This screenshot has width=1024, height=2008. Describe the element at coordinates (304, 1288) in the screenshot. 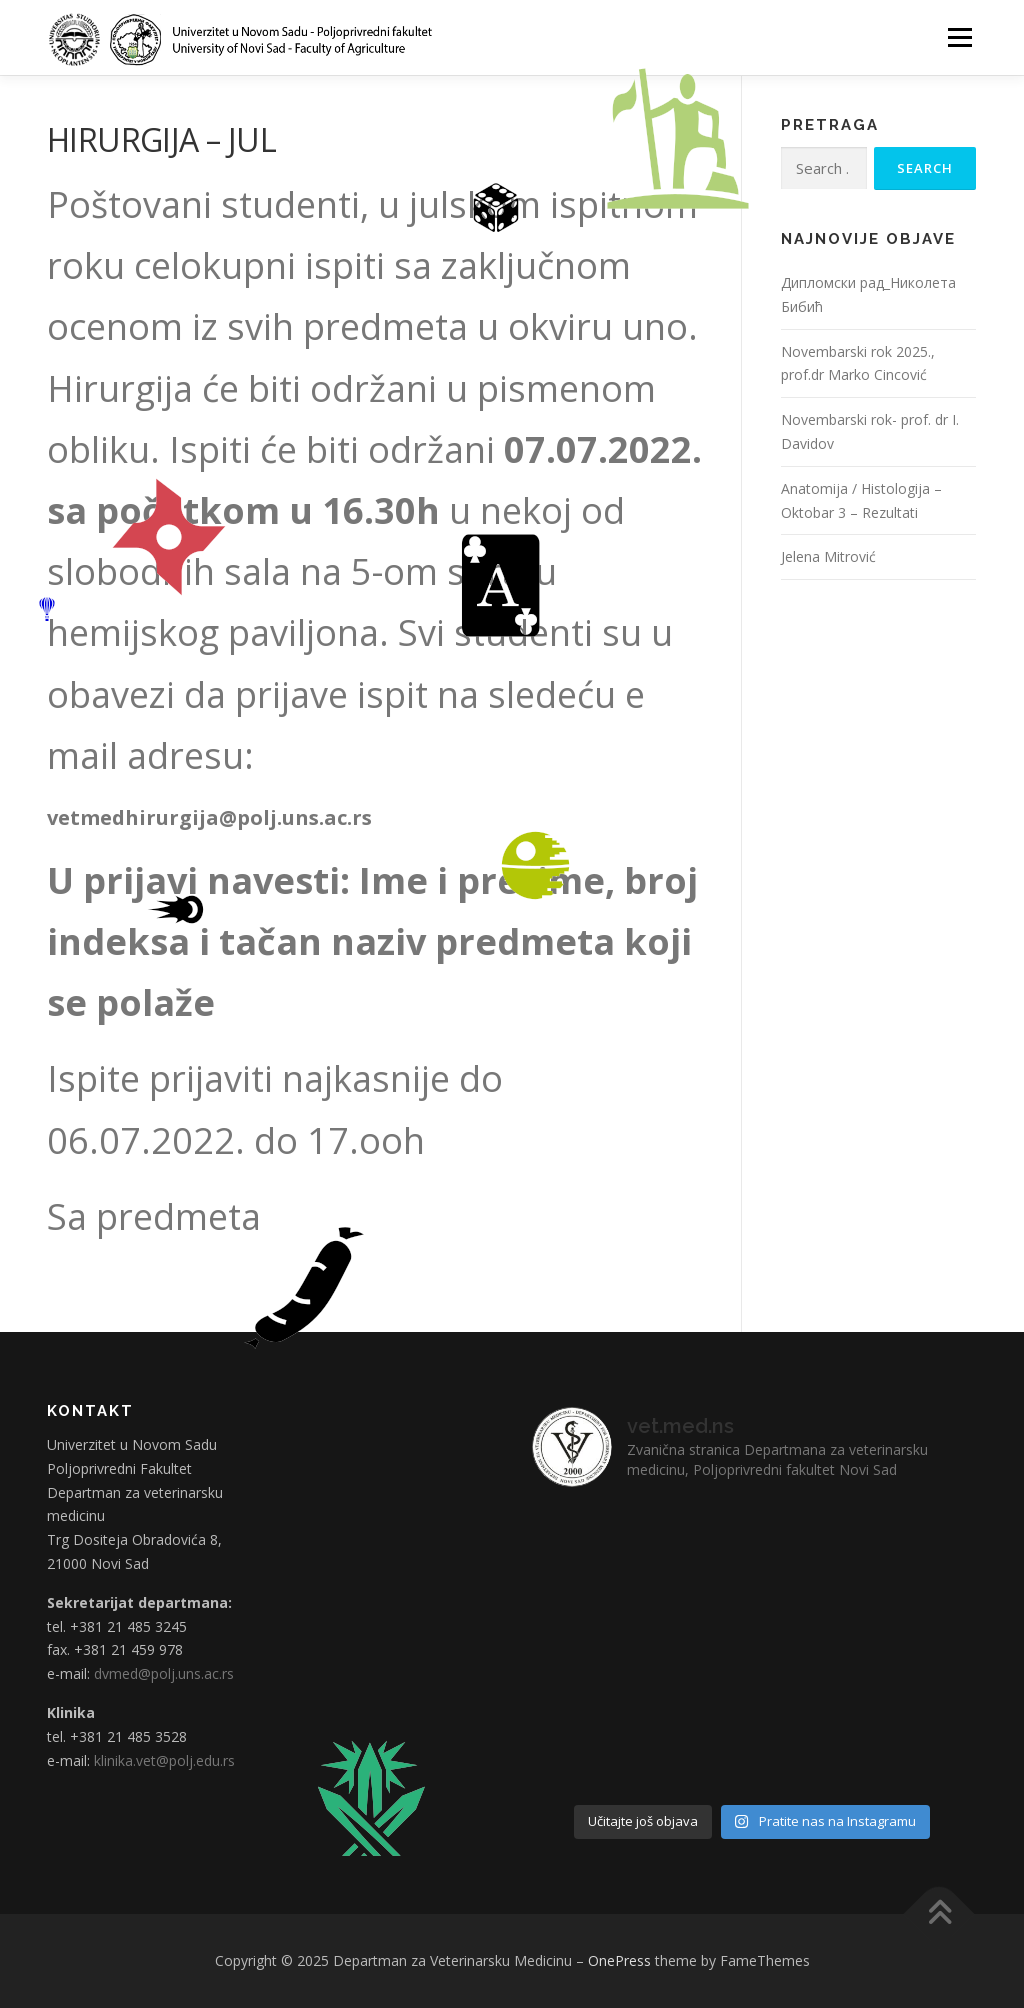

I see `food item in a cooking or recipe game` at that location.